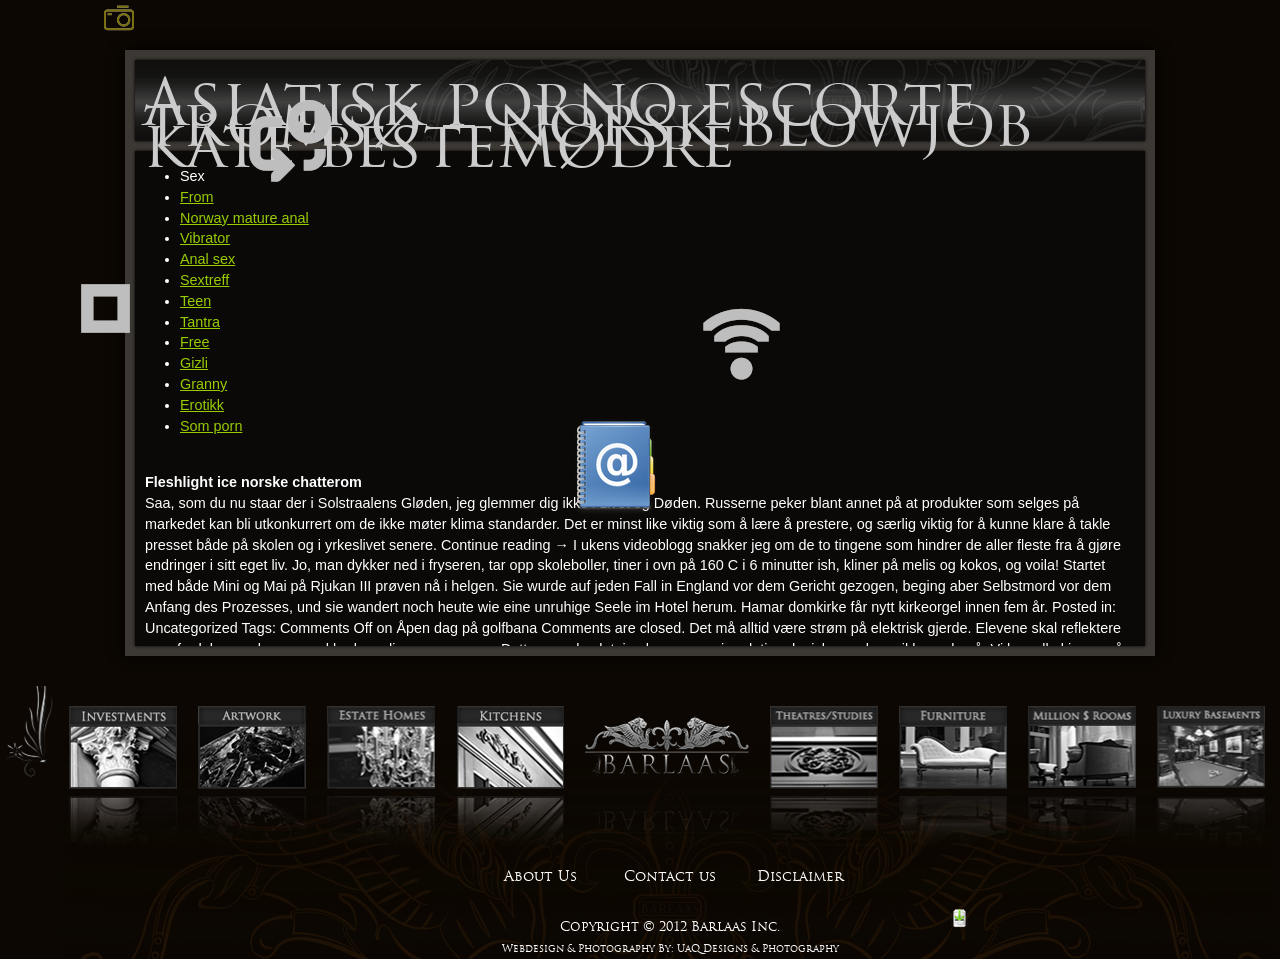 Image resolution: width=1280 pixels, height=959 pixels. What do you see at coordinates (287, 143) in the screenshot?
I see `repeat current song in playlist` at bounding box center [287, 143].